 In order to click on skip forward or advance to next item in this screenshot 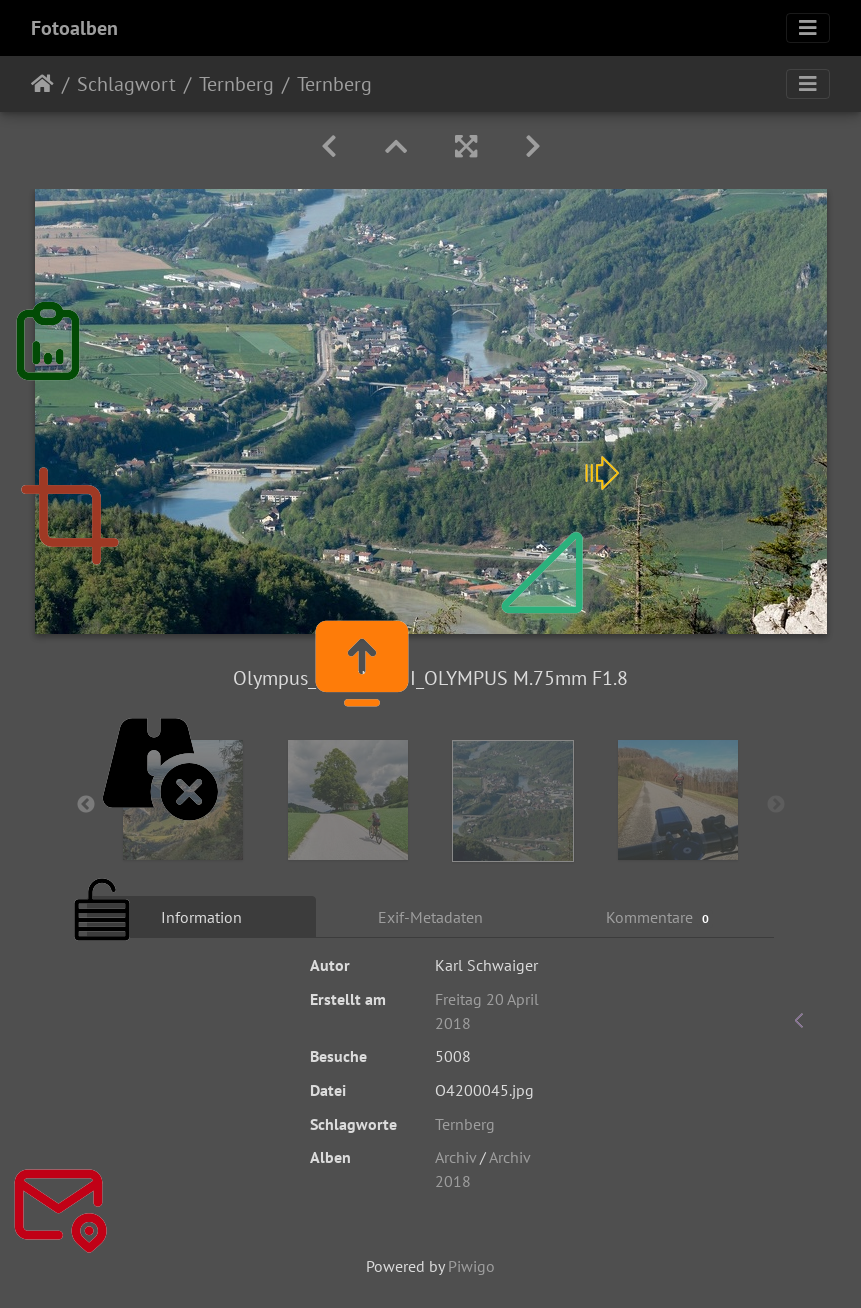, I will do `click(601, 473)`.